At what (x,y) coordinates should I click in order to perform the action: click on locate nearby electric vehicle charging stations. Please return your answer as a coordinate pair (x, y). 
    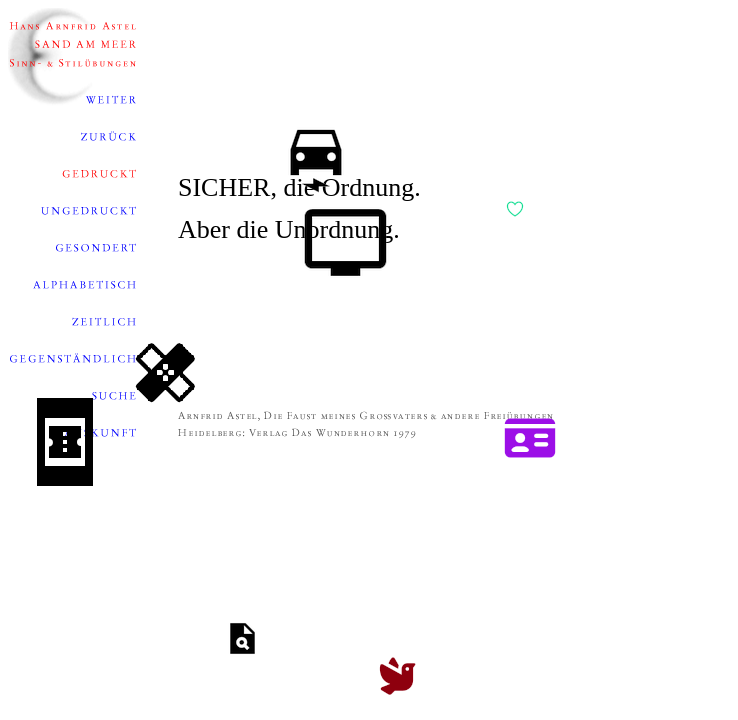
    Looking at the image, I should click on (316, 161).